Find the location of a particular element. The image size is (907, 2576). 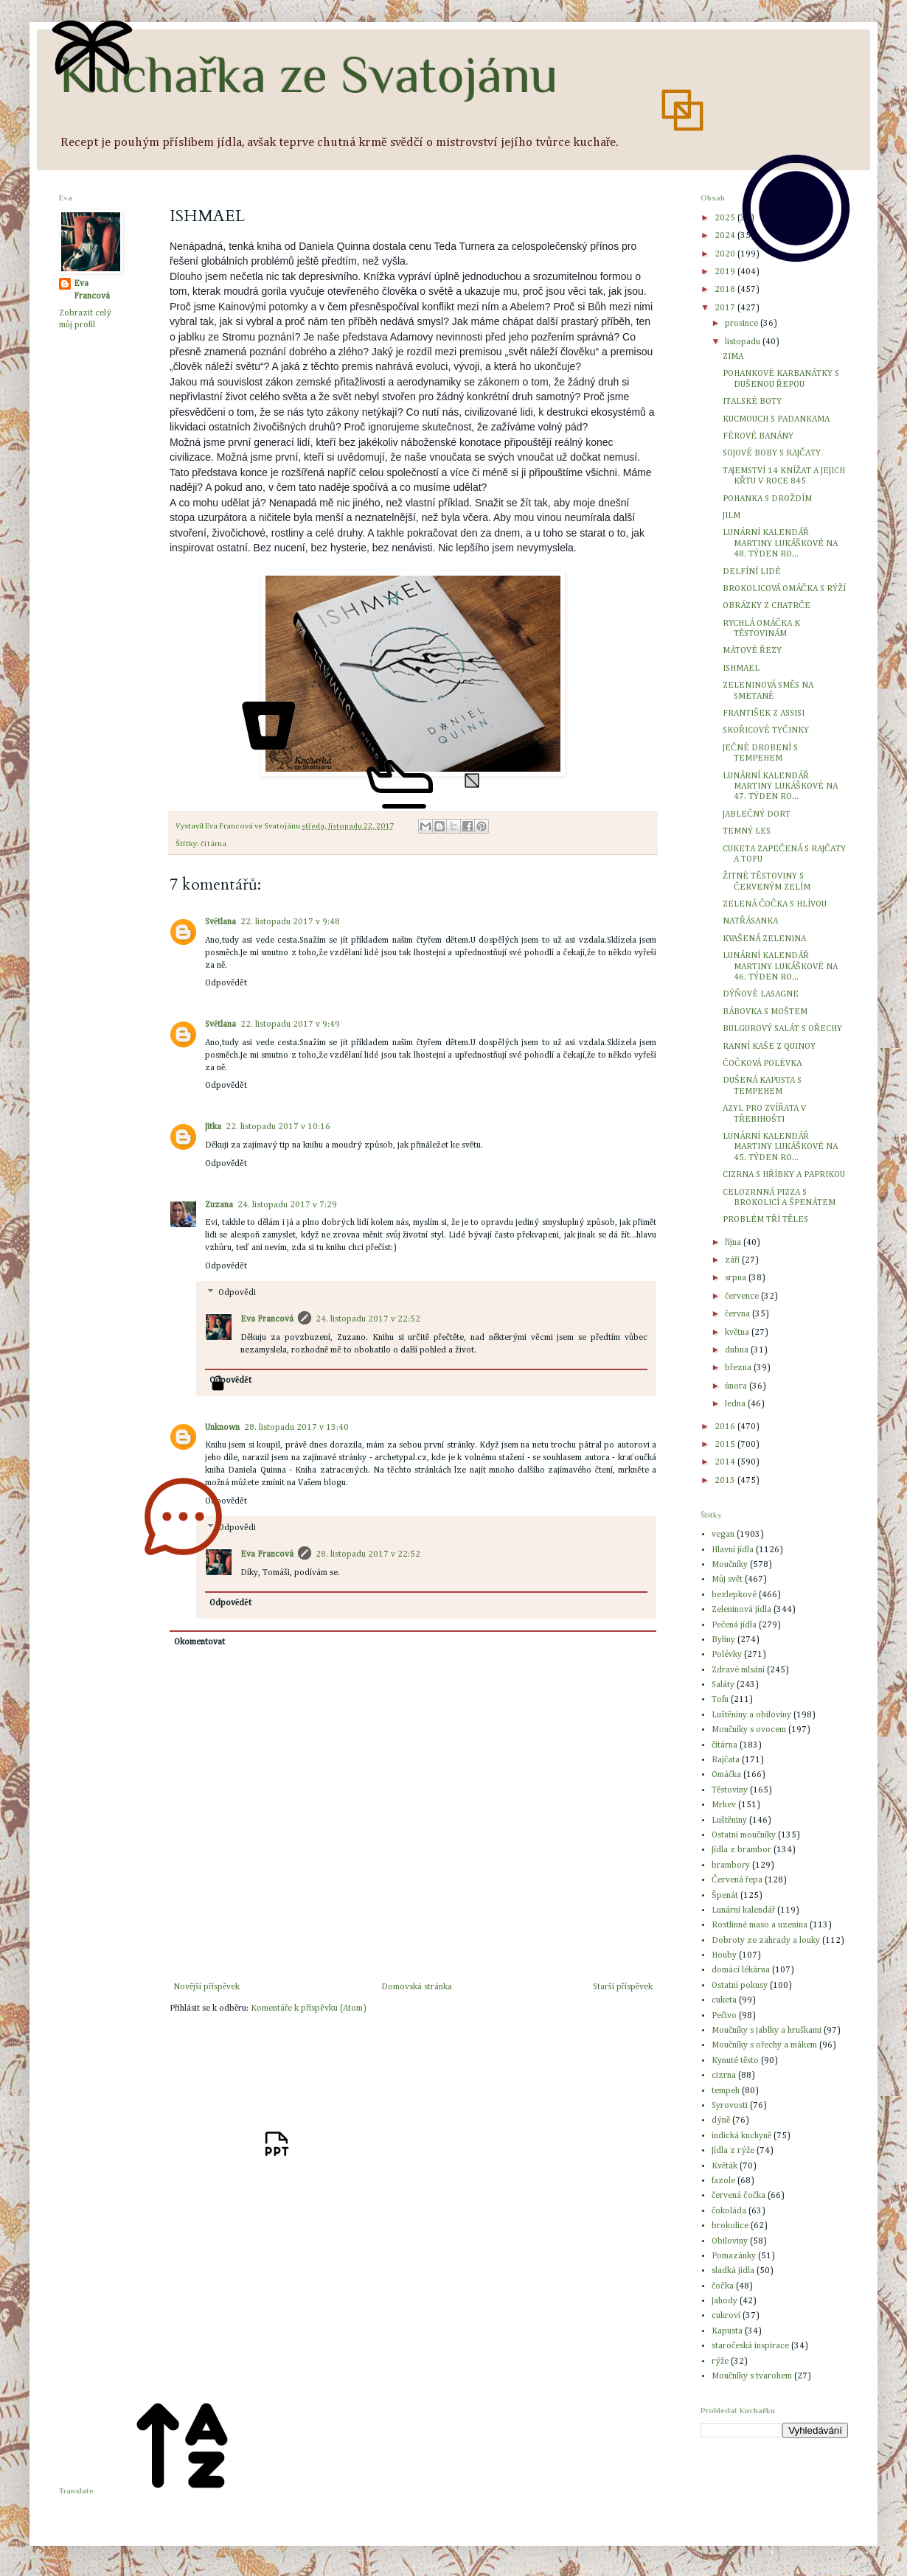

open a PowerPoint presentation file is located at coordinates (277, 2145).